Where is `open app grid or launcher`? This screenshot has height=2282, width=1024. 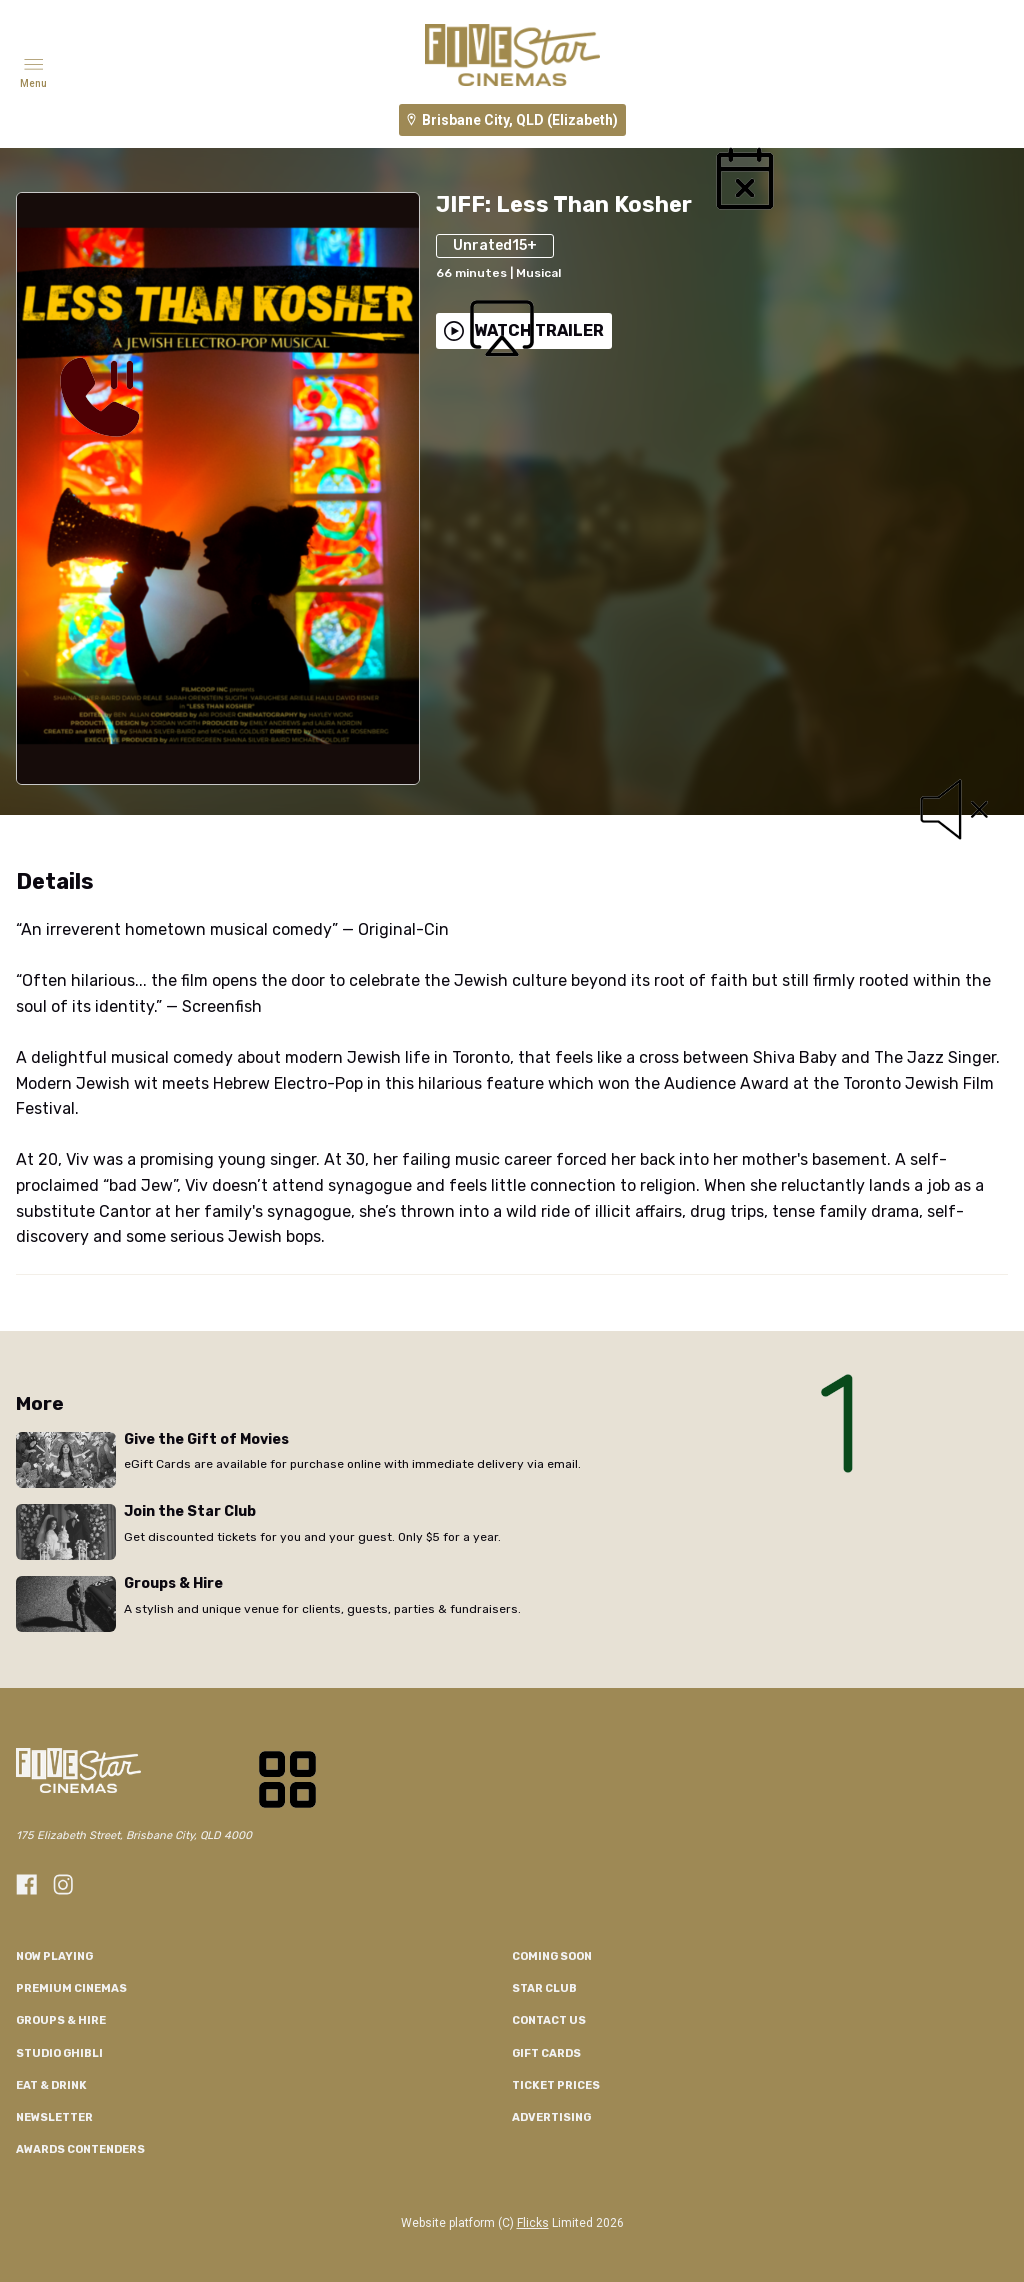
open app grid or launcher is located at coordinates (287, 1779).